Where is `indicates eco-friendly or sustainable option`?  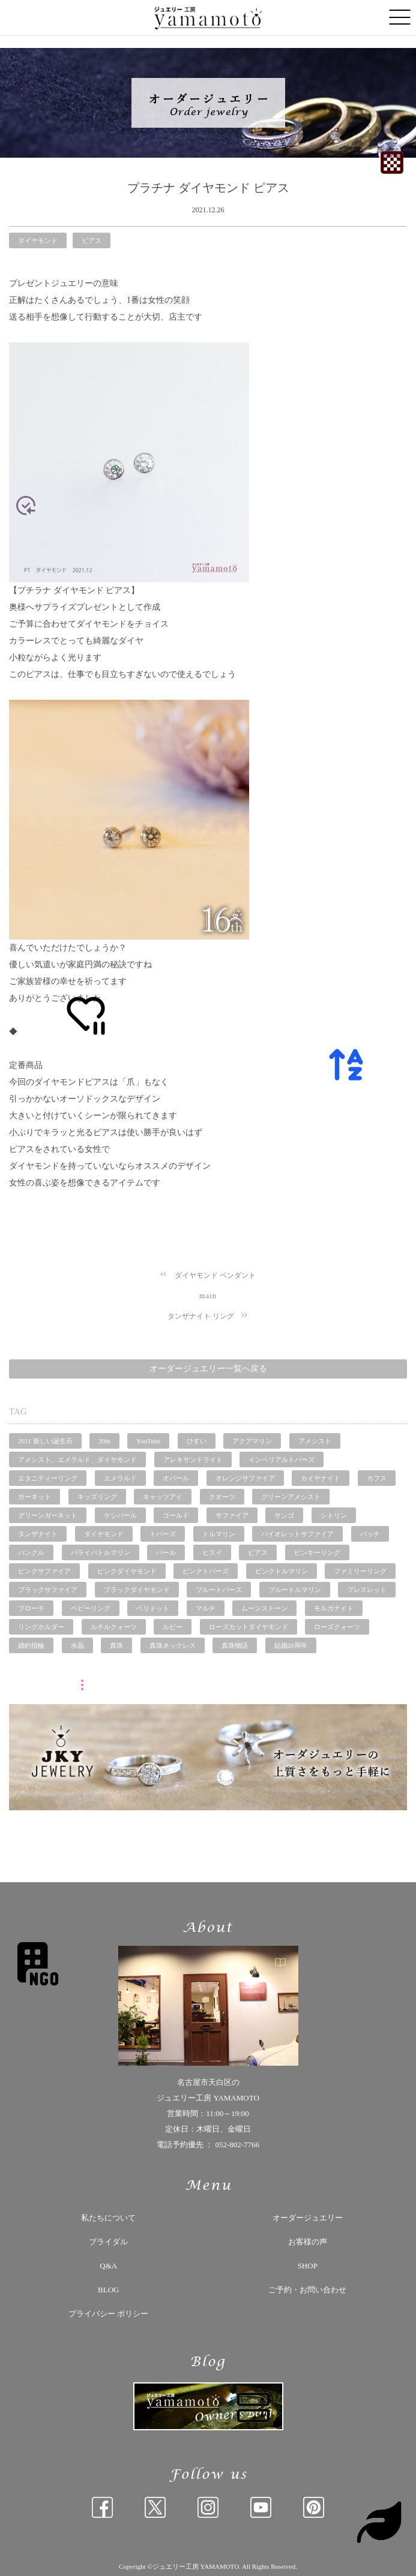
indicates eco-friendly or sustainable option is located at coordinates (379, 2523).